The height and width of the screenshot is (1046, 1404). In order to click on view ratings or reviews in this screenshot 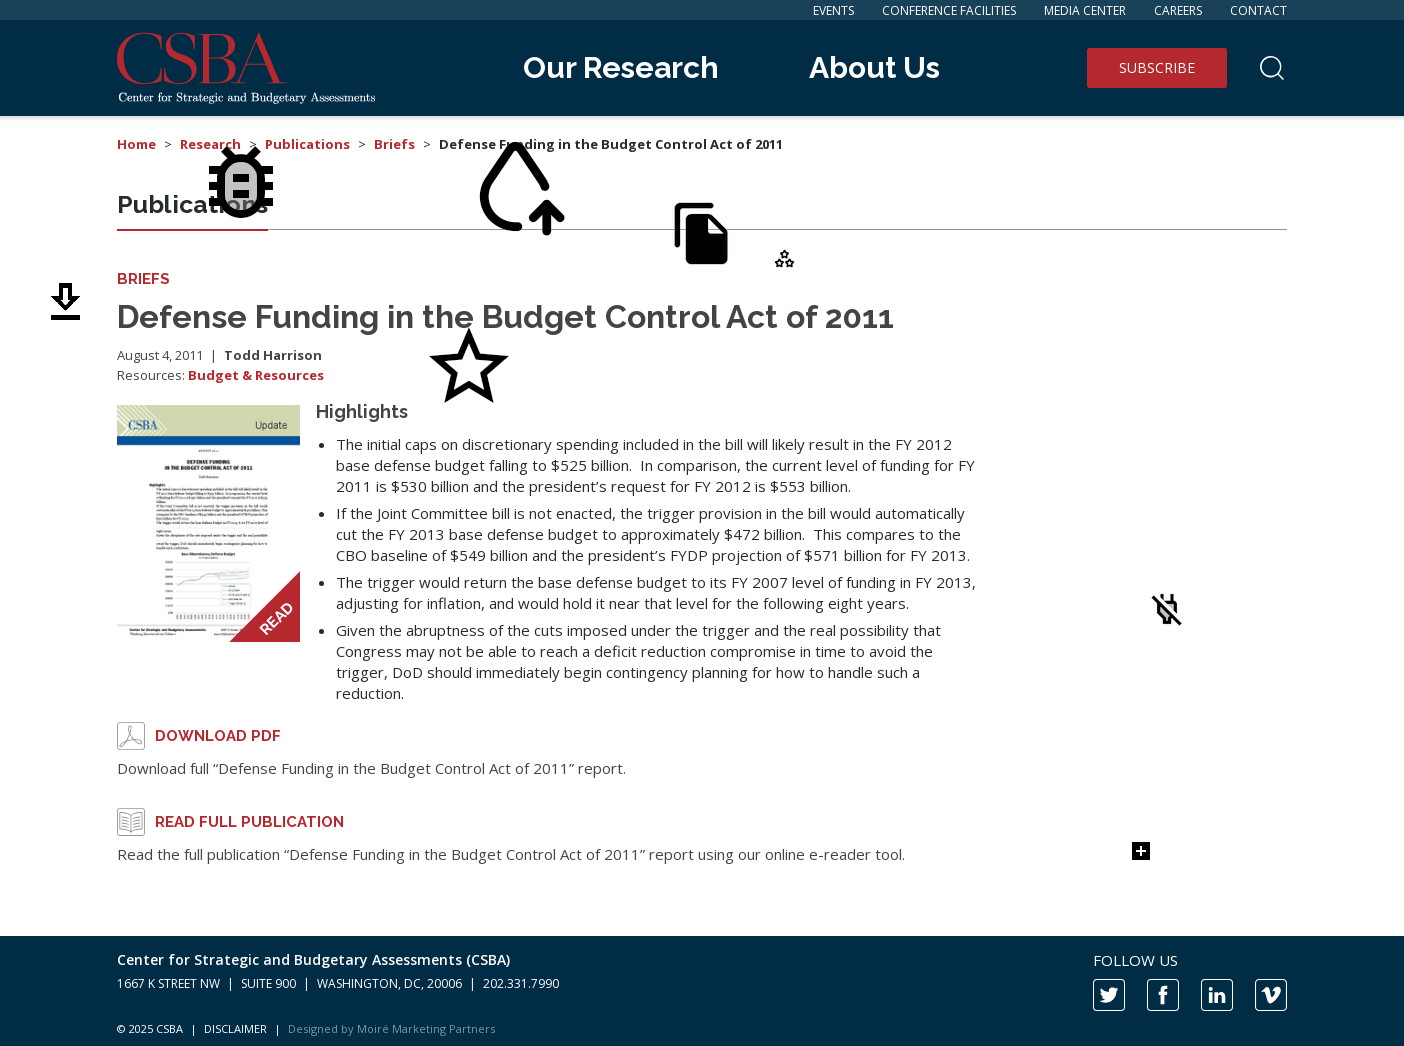, I will do `click(784, 258)`.